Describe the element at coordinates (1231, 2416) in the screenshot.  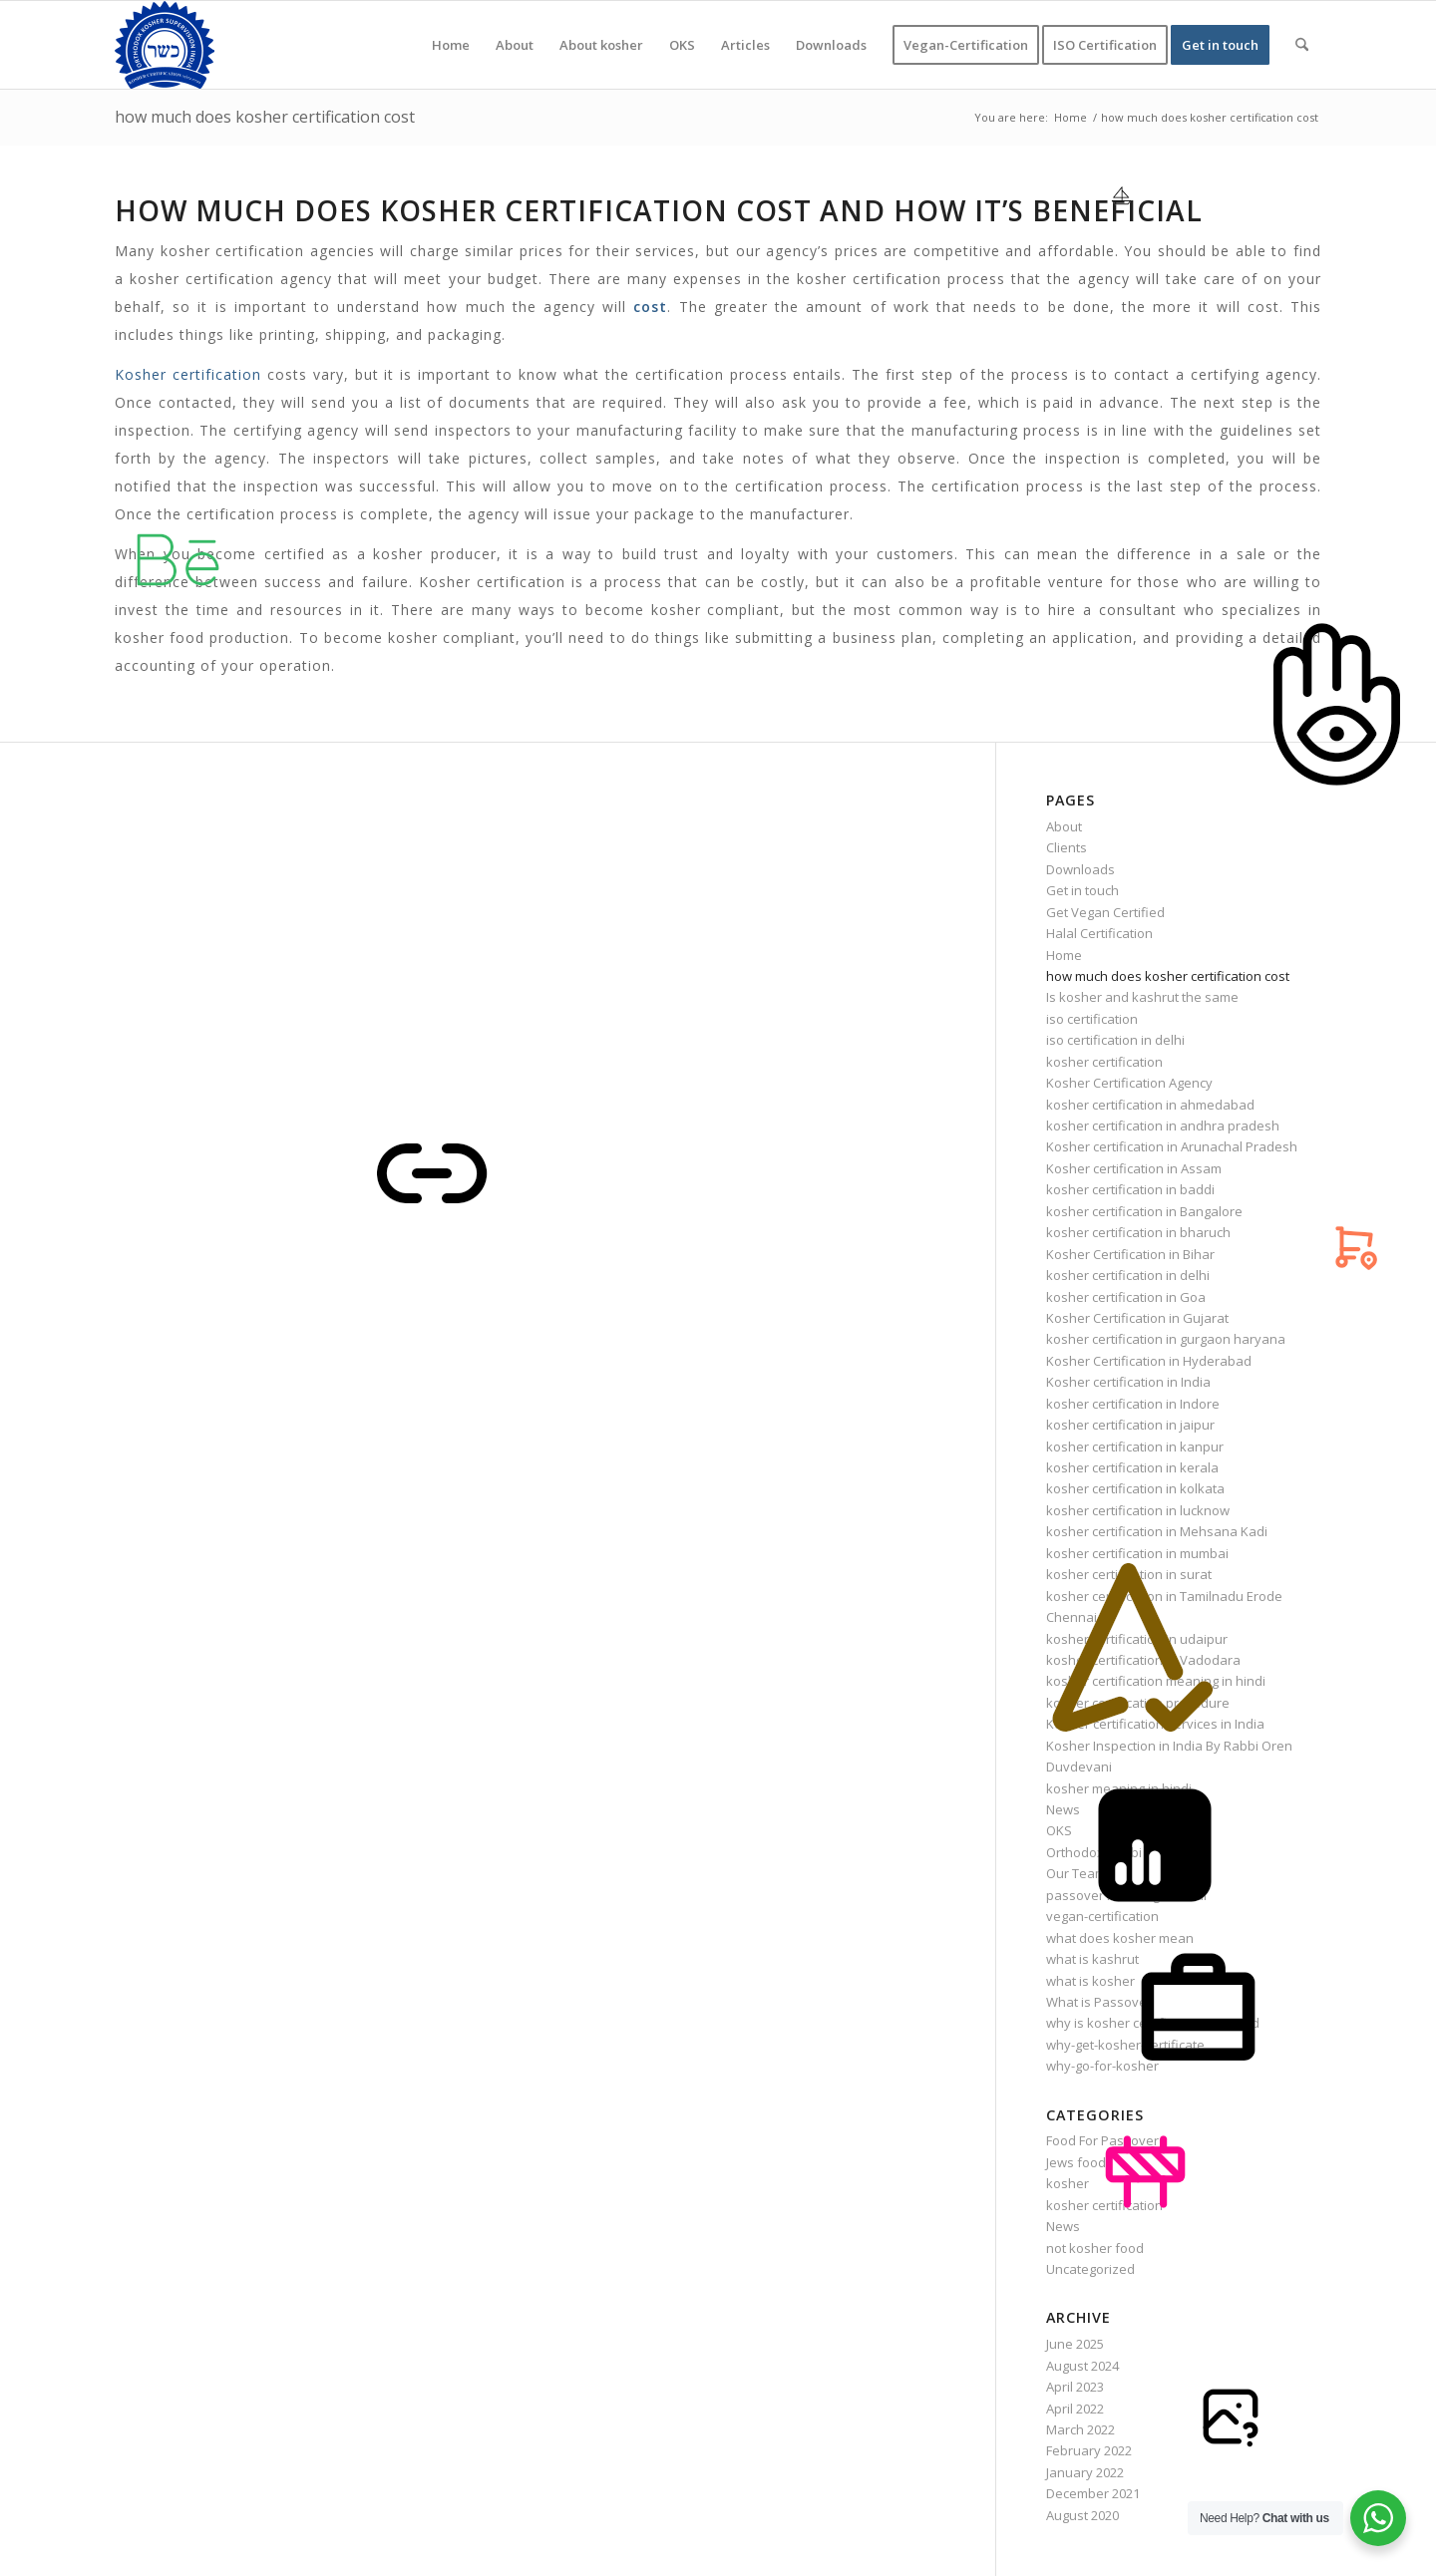
I see `unknown or missing image` at that location.